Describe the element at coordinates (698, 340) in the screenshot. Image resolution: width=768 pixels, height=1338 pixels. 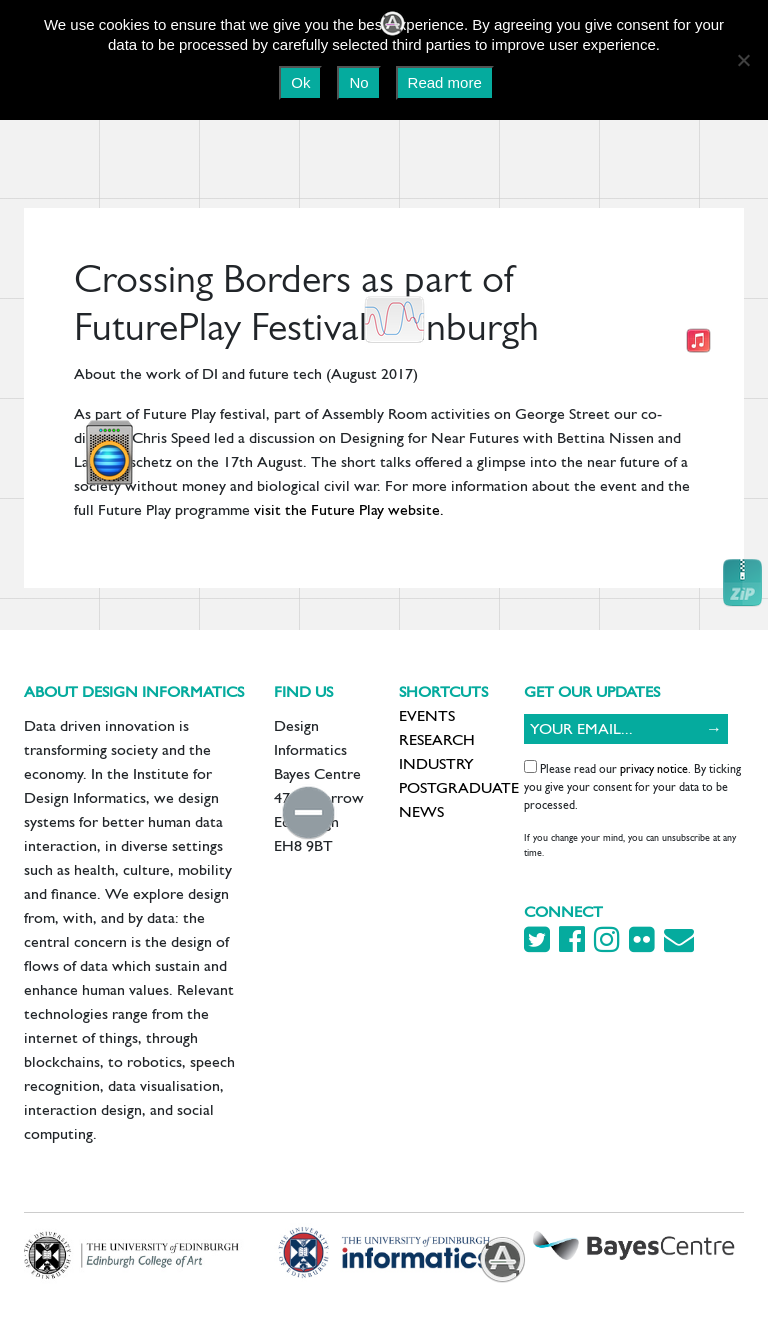
I see `open the music player app` at that location.